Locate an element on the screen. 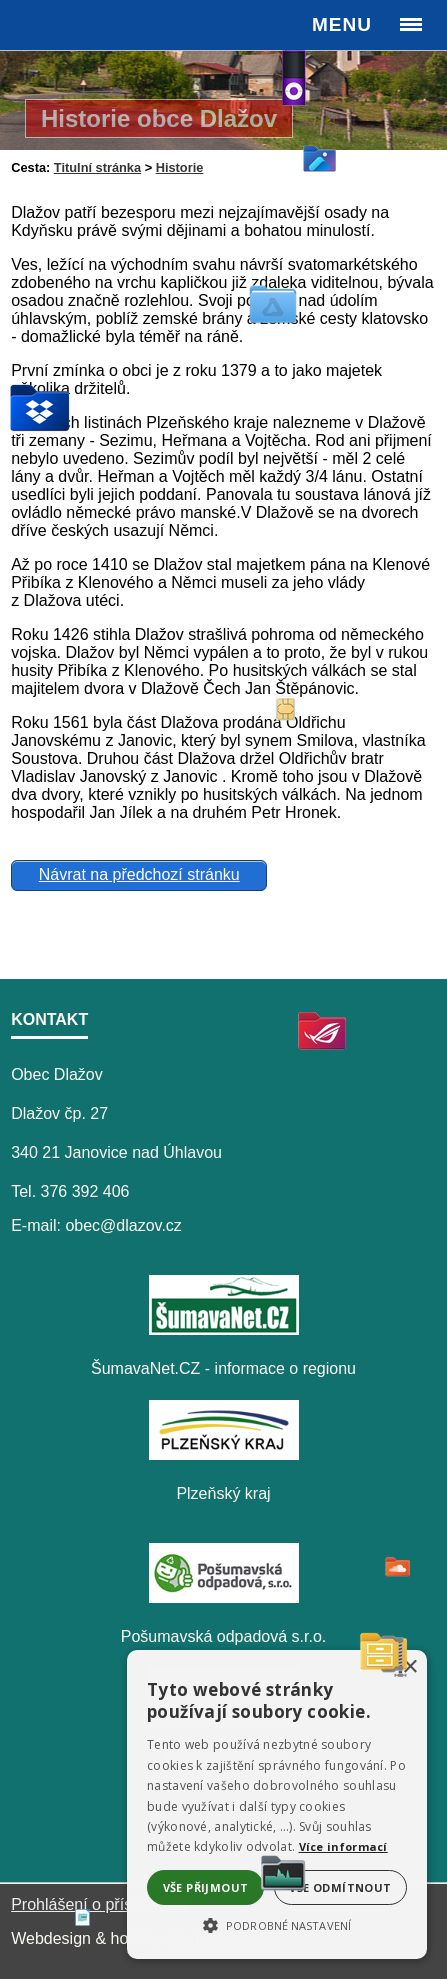 This screenshot has width=447, height=1979. manage SIM card authentication settings is located at coordinates (285, 708).